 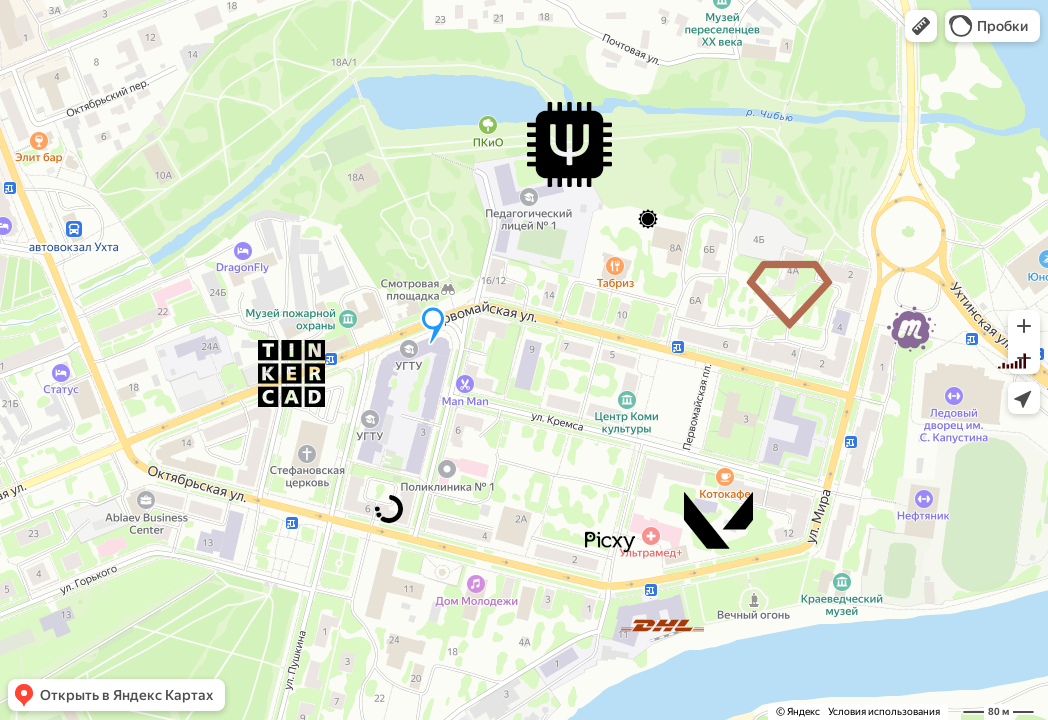 I want to click on open the Meetup app, so click(x=911, y=328).